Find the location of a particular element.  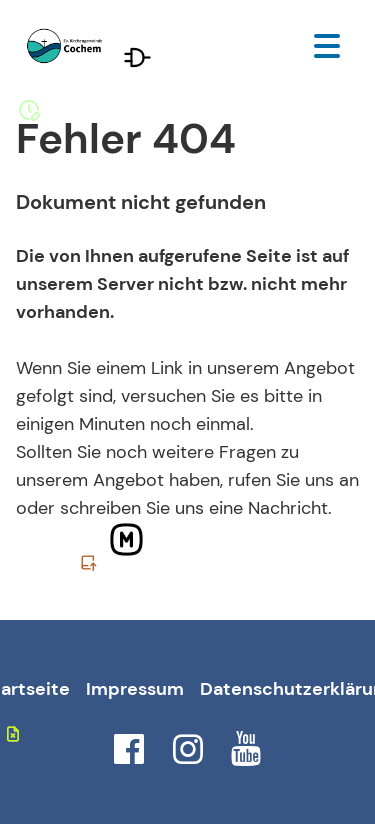

represents a logical AND gate in circuit diagrams is located at coordinates (137, 57).